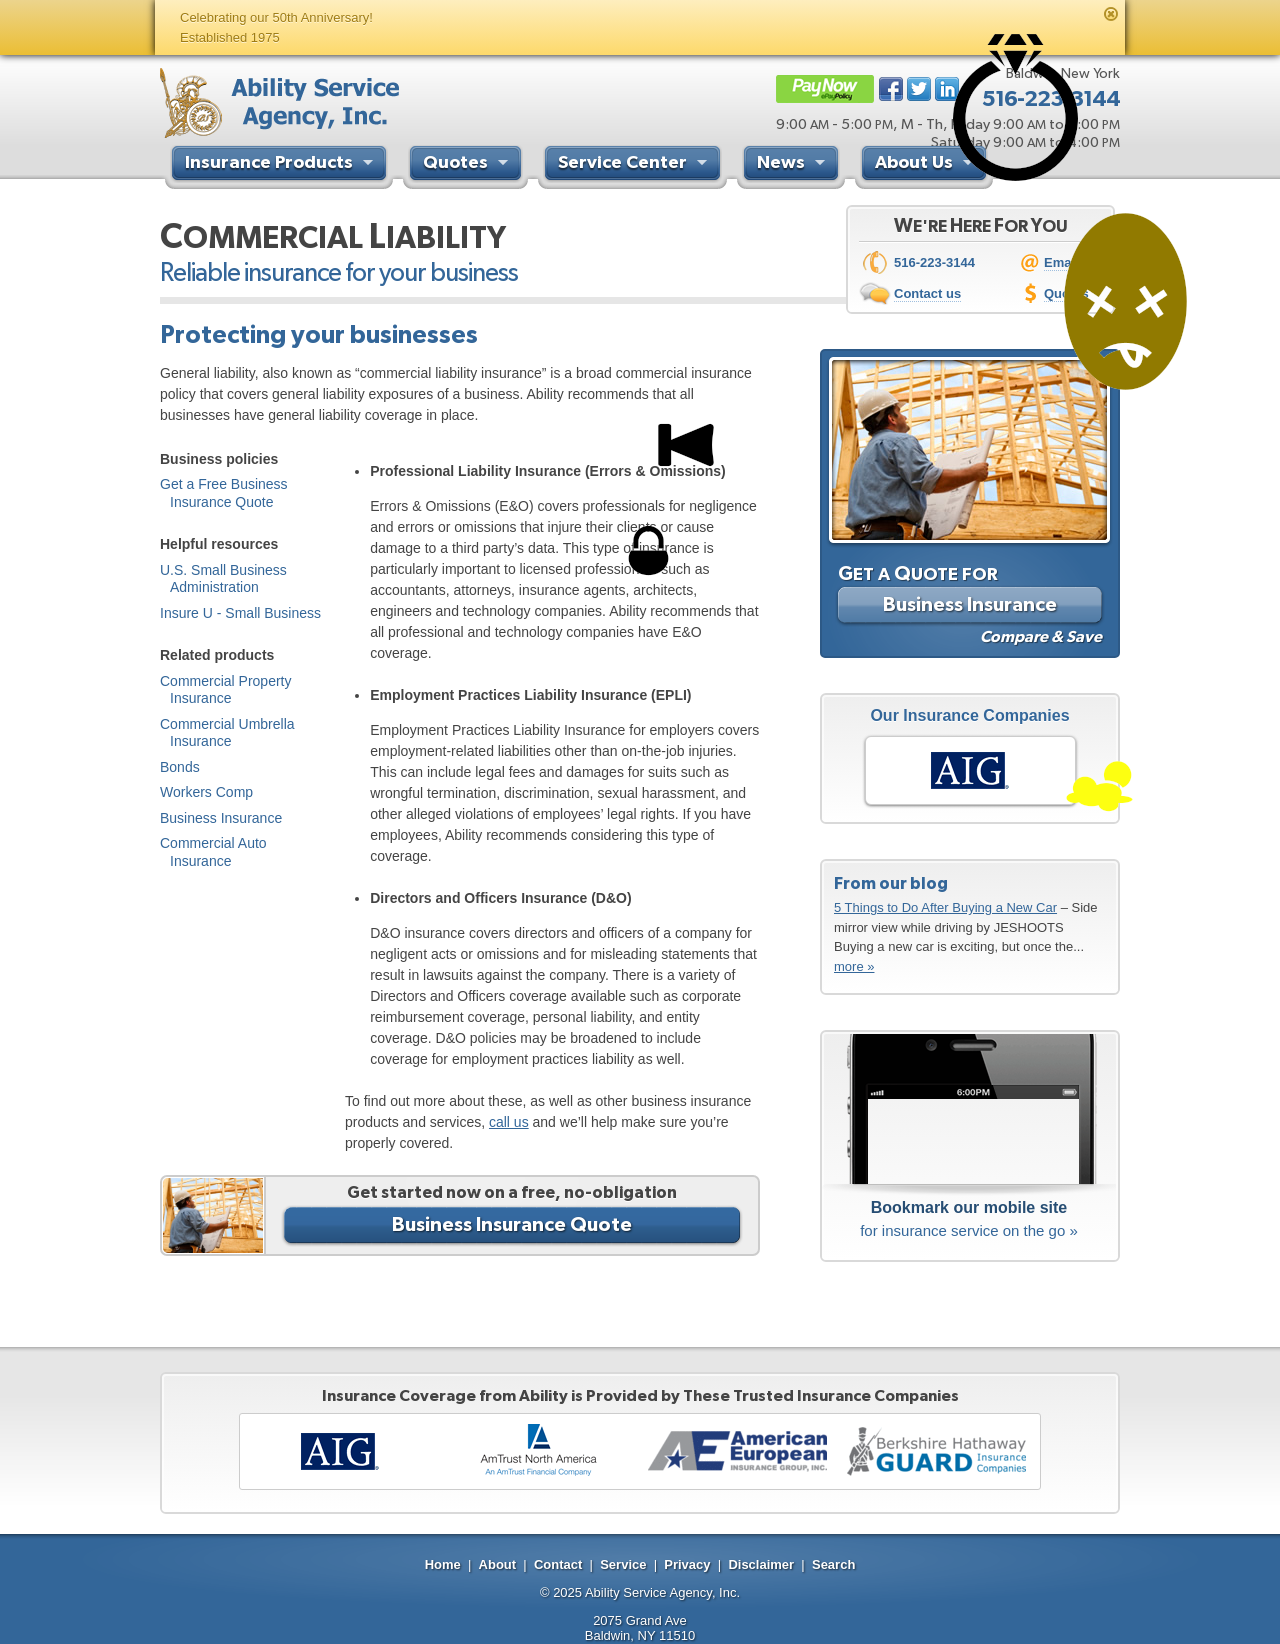 The height and width of the screenshot is (1644, 1280). What do you see at coordinates (648, 550) in the screenshot?
I see `indicates a locked or secured item` at bounding box center [648, 550].